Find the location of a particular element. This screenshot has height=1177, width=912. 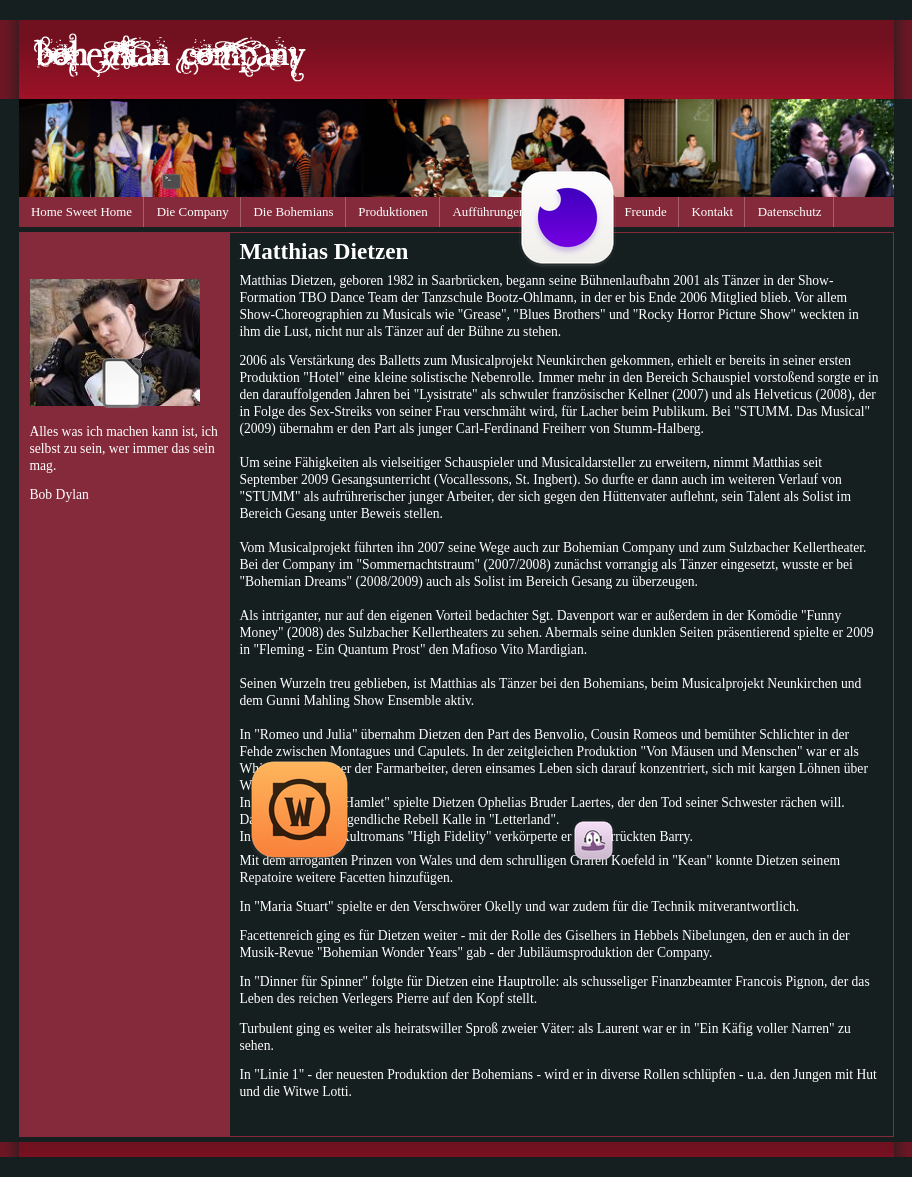

launch World of Warcraft is located at coordinates (299, 809).